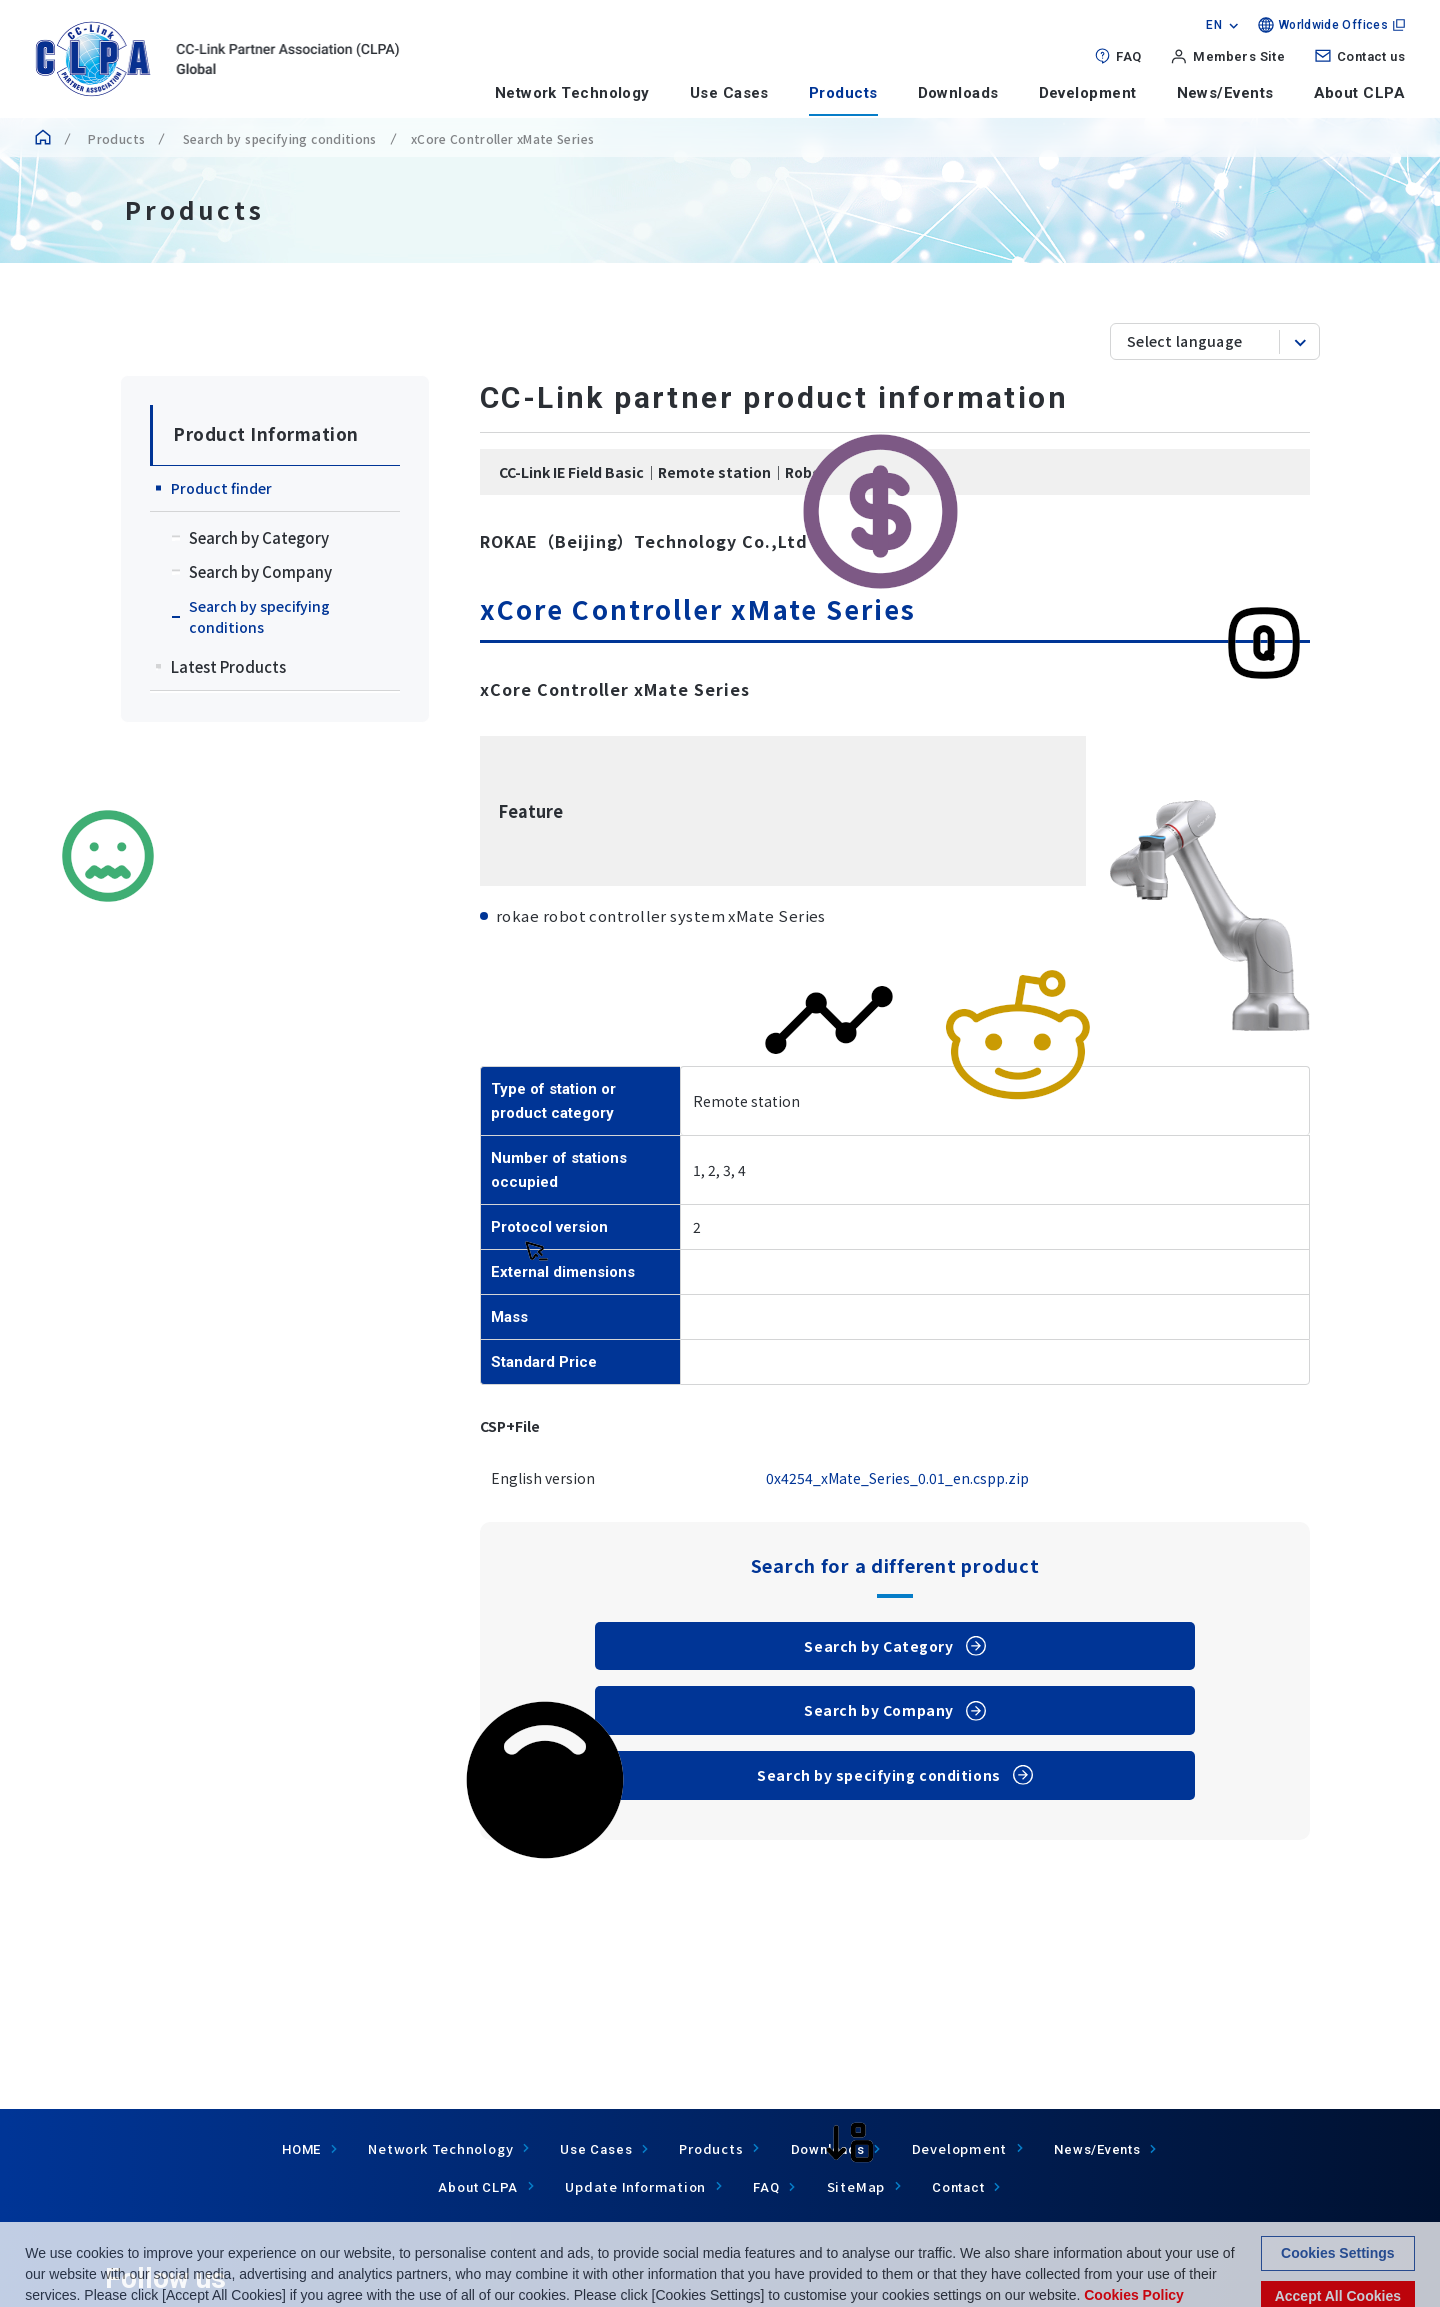  Describe the element at coordinates (1264, 643) in the screenshot. I see `indicates a Q key or keyboard shortcut` at that location.